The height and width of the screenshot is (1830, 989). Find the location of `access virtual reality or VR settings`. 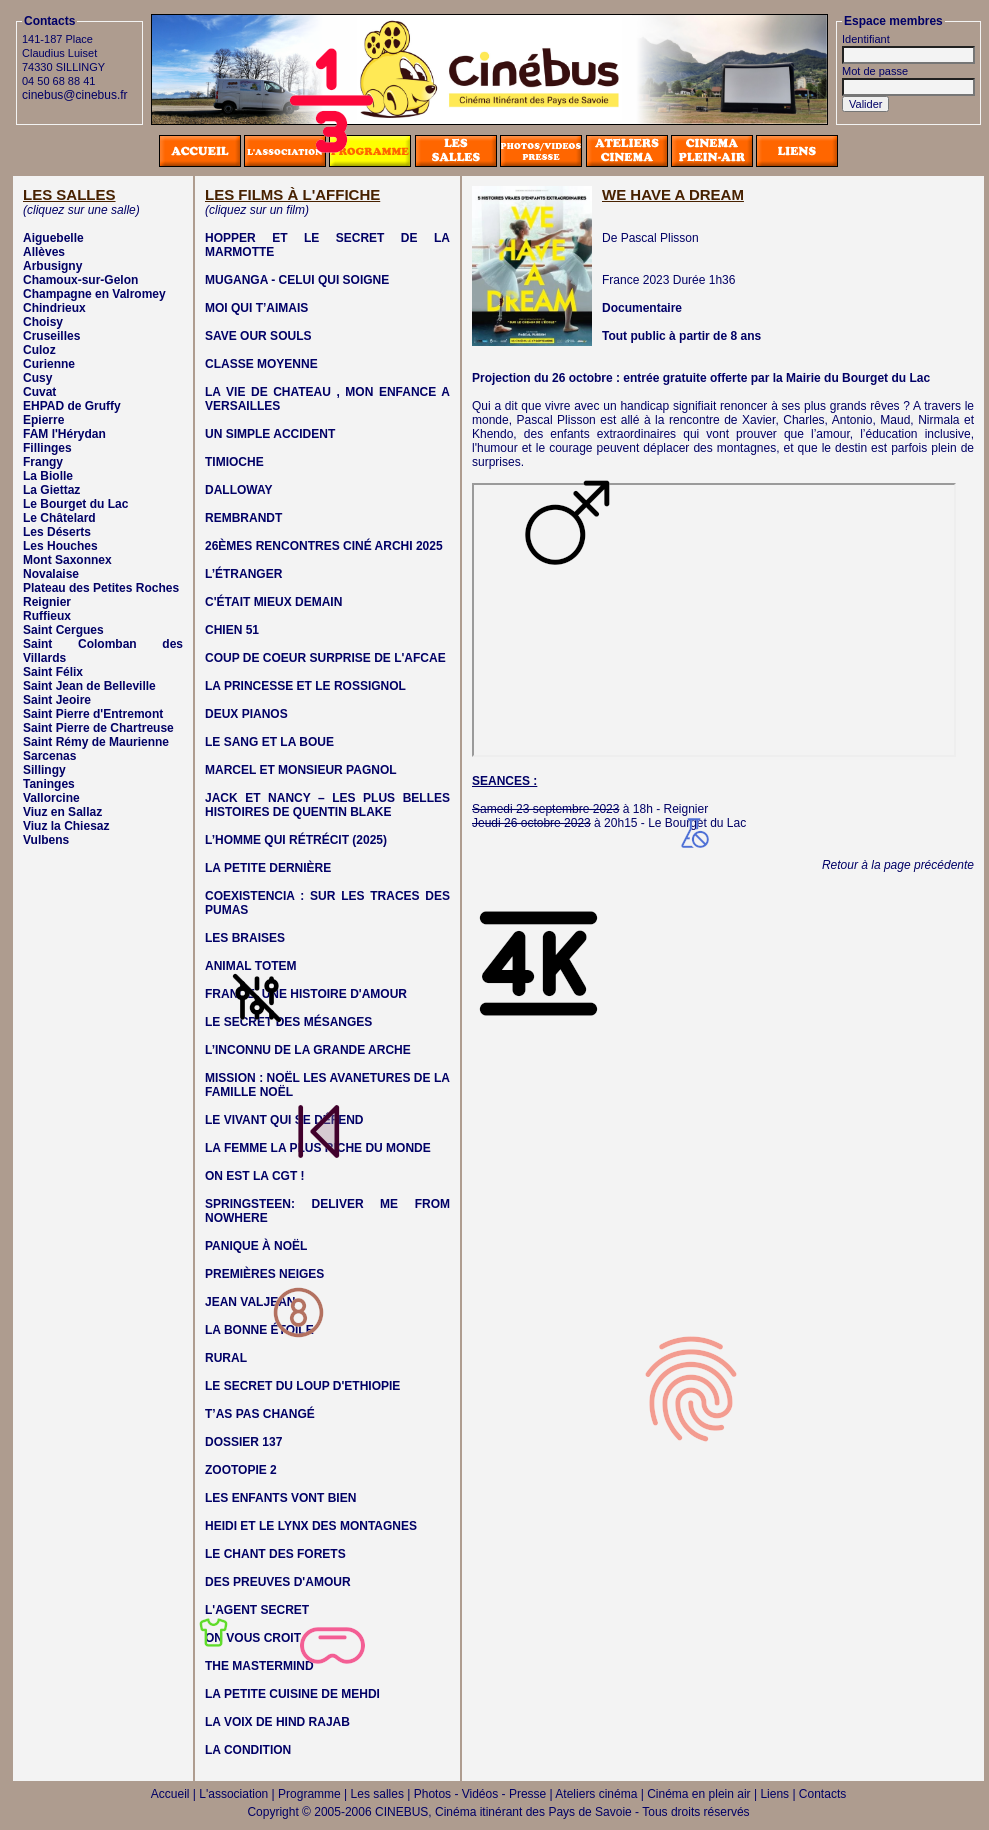

access virtual reality or VR settings is located at coordinates (332, 1645).